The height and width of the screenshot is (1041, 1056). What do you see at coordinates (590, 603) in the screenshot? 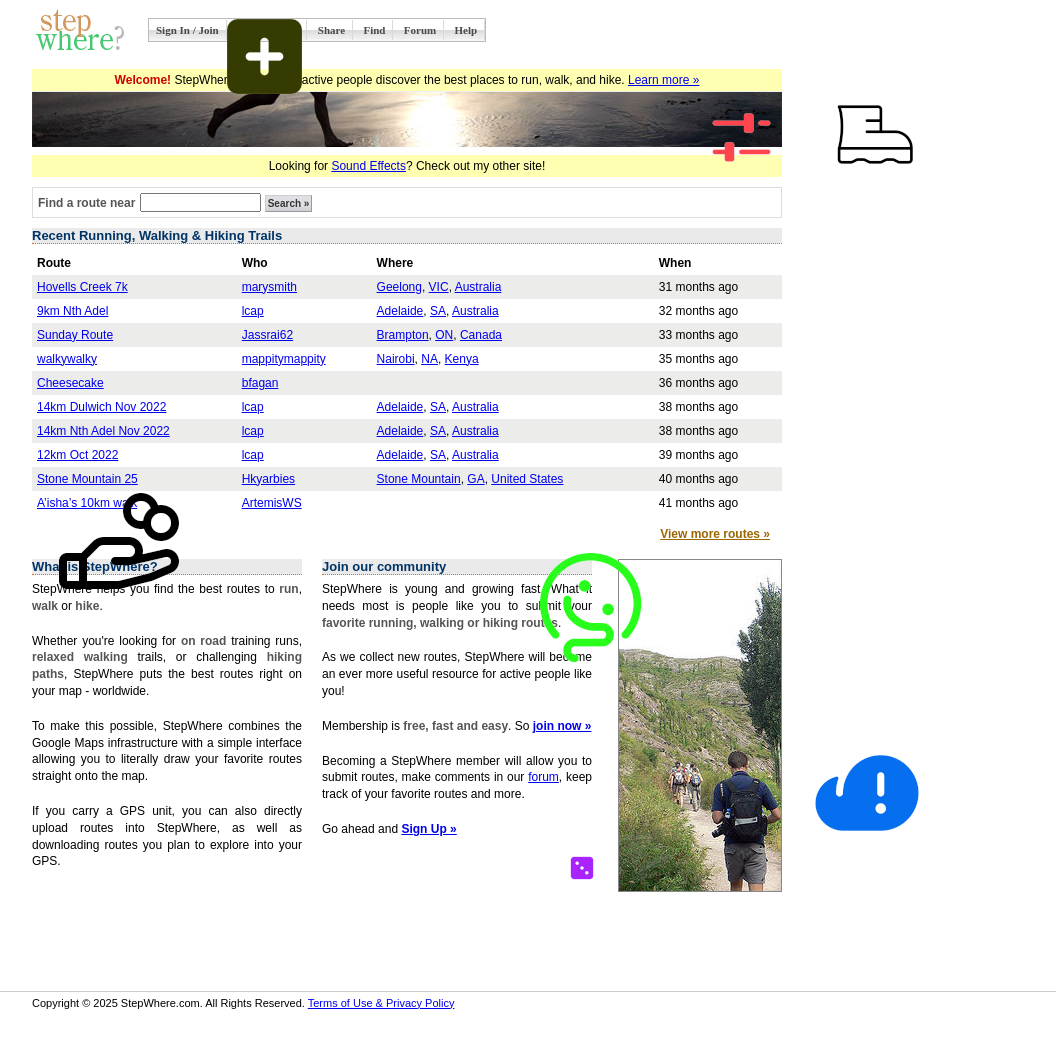
I see `indicates overwhelming or stressful situation` at bounding box center [590, 603].